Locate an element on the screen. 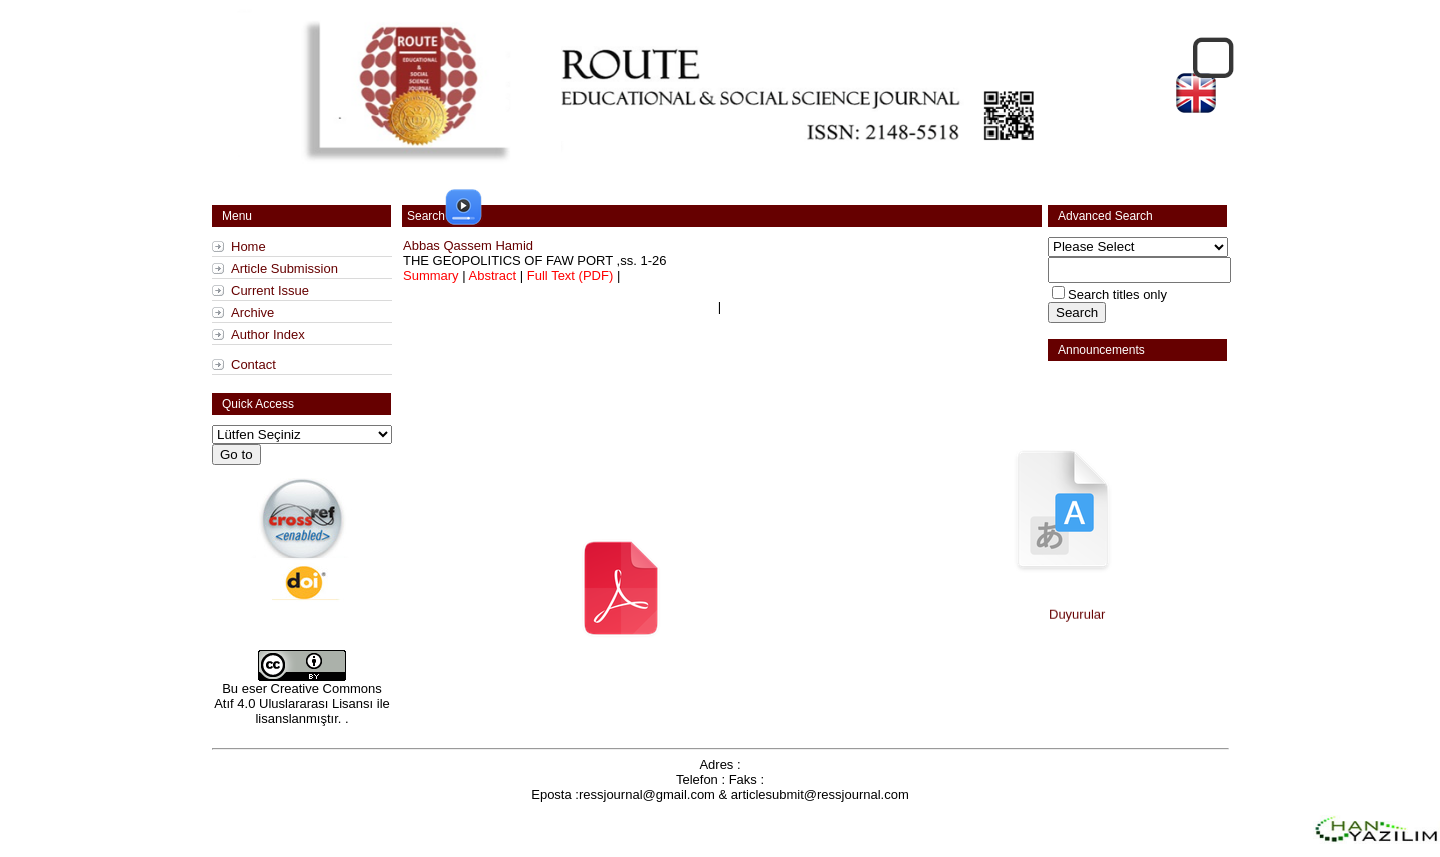 This screenshot has height=857, width=1440. a compressed PDF document file is located at coordinates (621, 588).